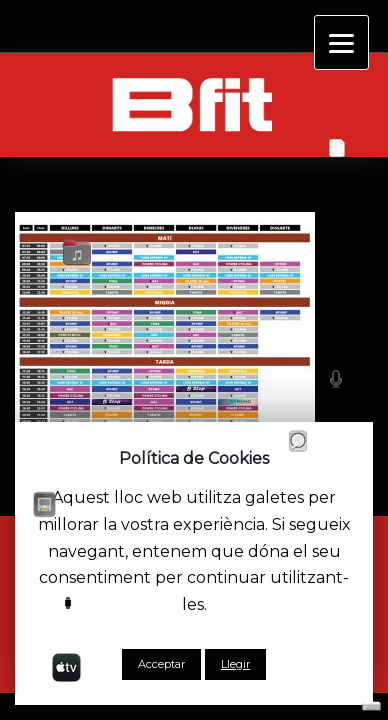 This screenshot has height=720, width=388. Describe the element at coordinates (77, 252) in the screenshot. I see `open your music folder` at that location.